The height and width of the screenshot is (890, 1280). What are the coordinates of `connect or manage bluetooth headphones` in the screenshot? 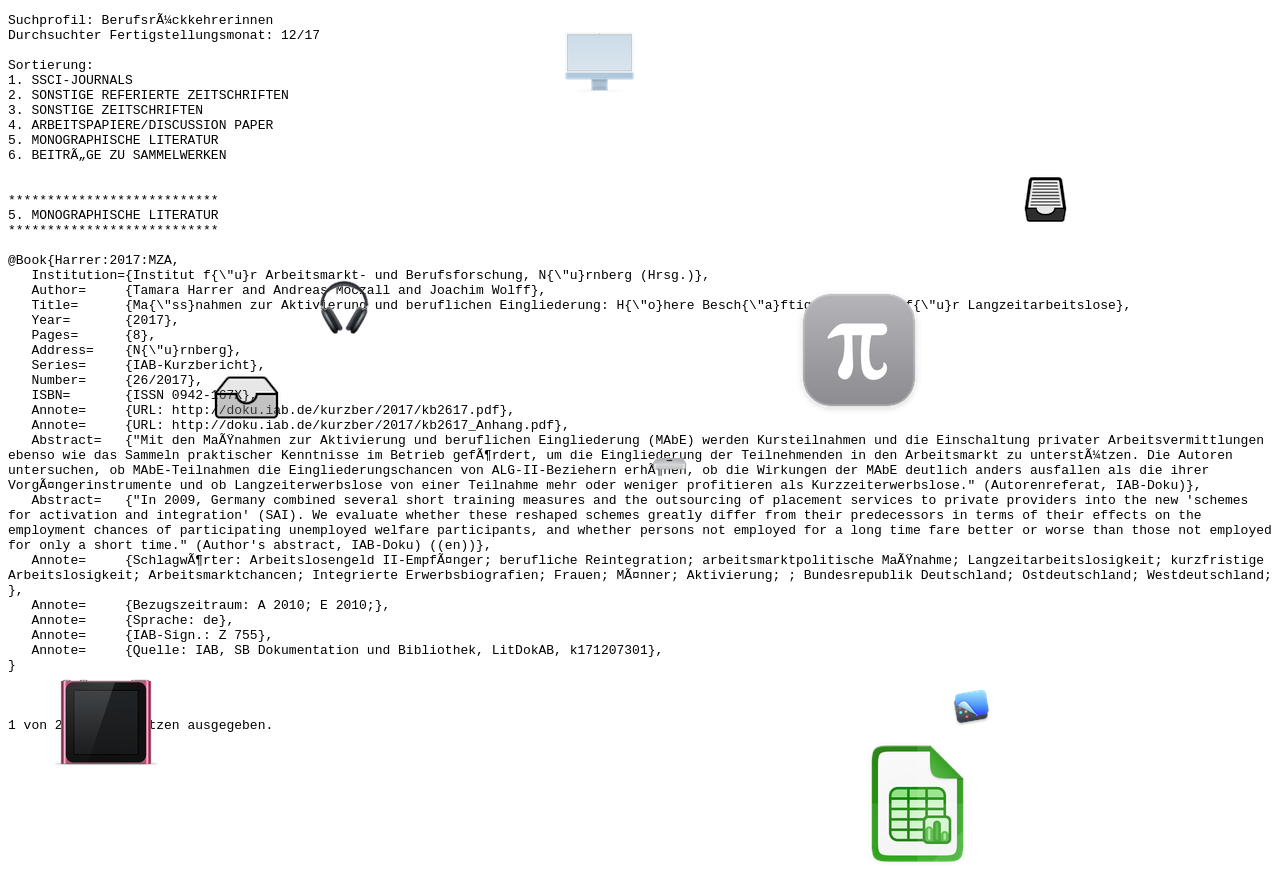 It's located at (344, 308).